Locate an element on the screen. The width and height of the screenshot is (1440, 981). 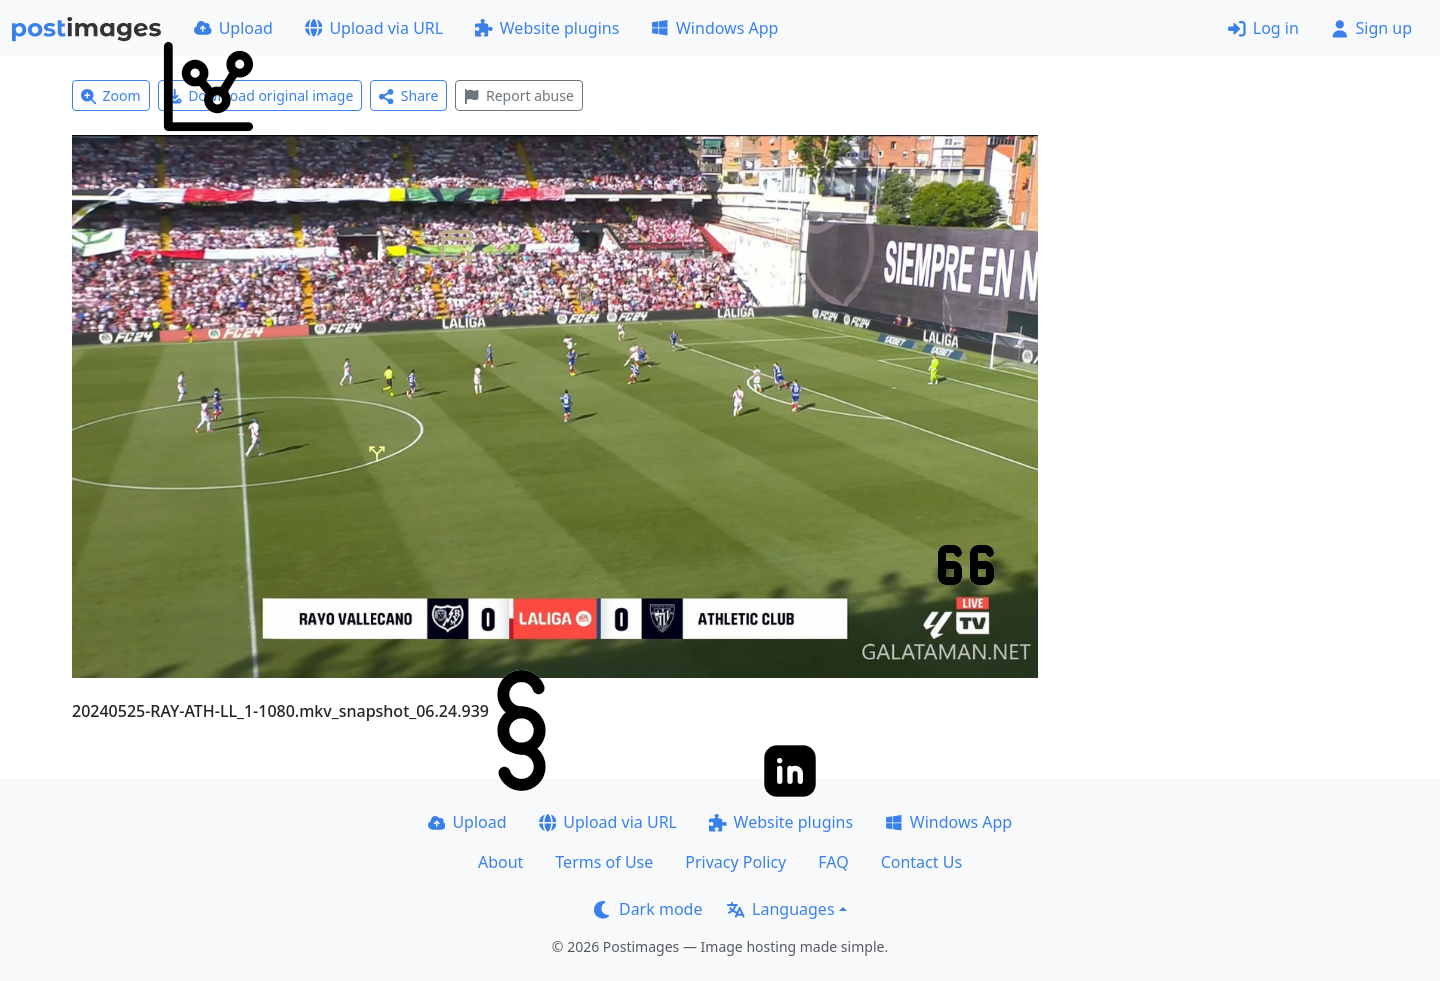
view scatter plot or data visualization is located at coordinates (208, 86).